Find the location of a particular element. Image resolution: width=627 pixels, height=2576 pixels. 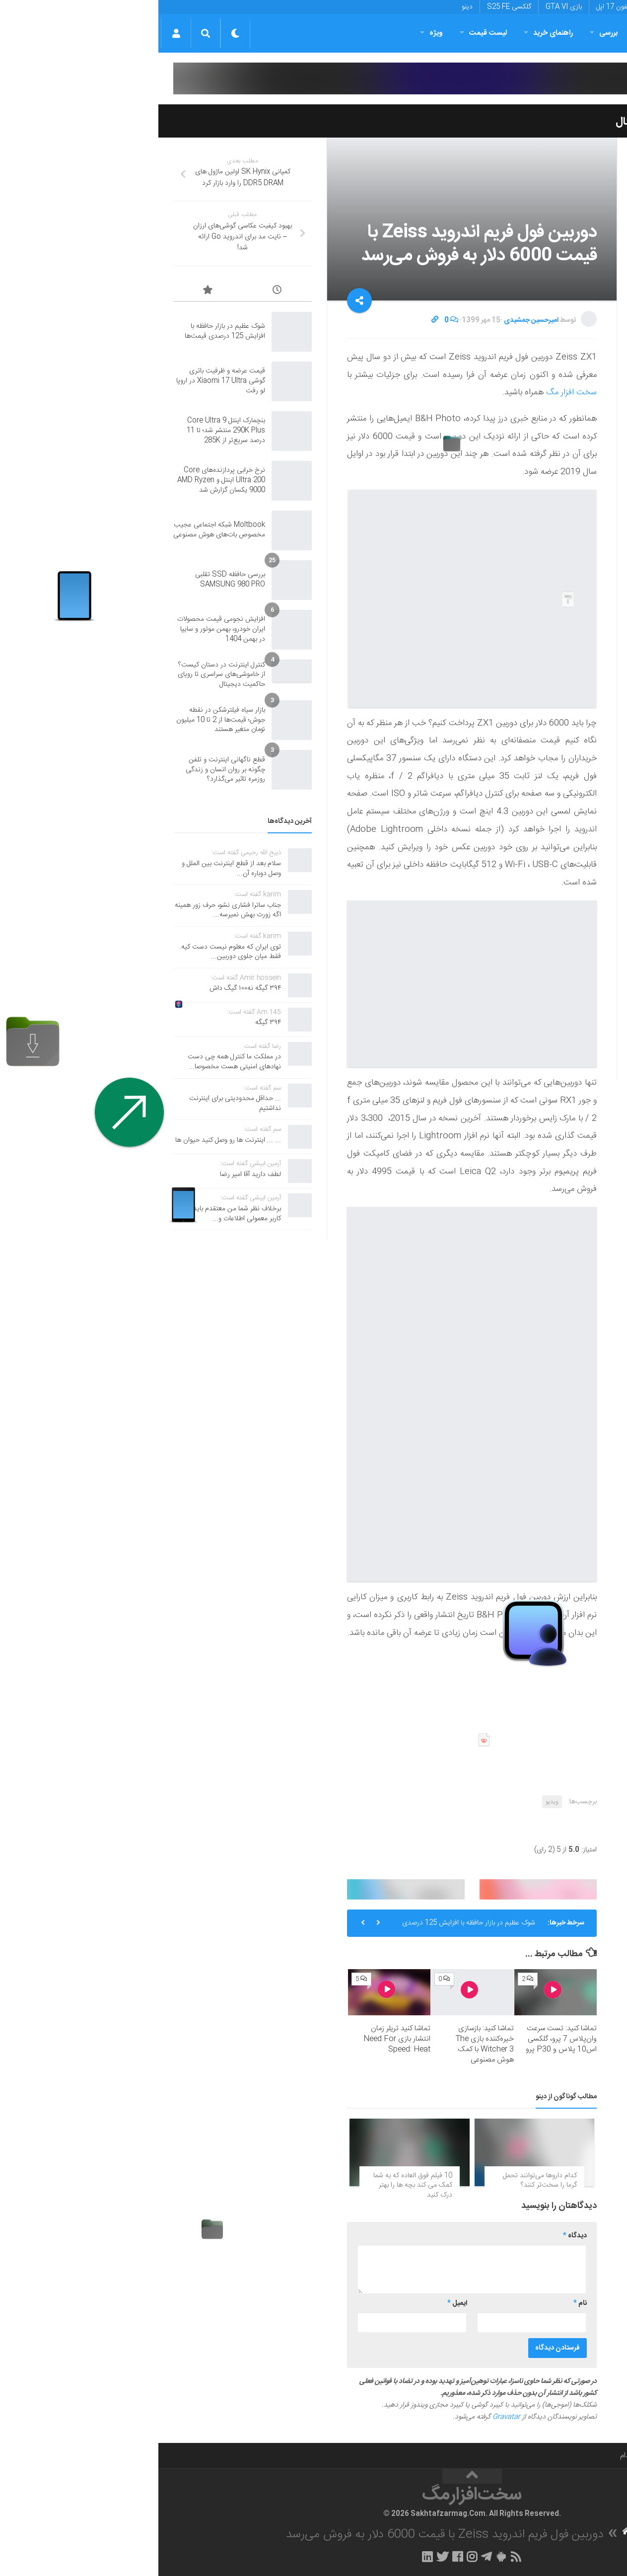

a theme or appearance customization file is located at coordinates (568, 599).